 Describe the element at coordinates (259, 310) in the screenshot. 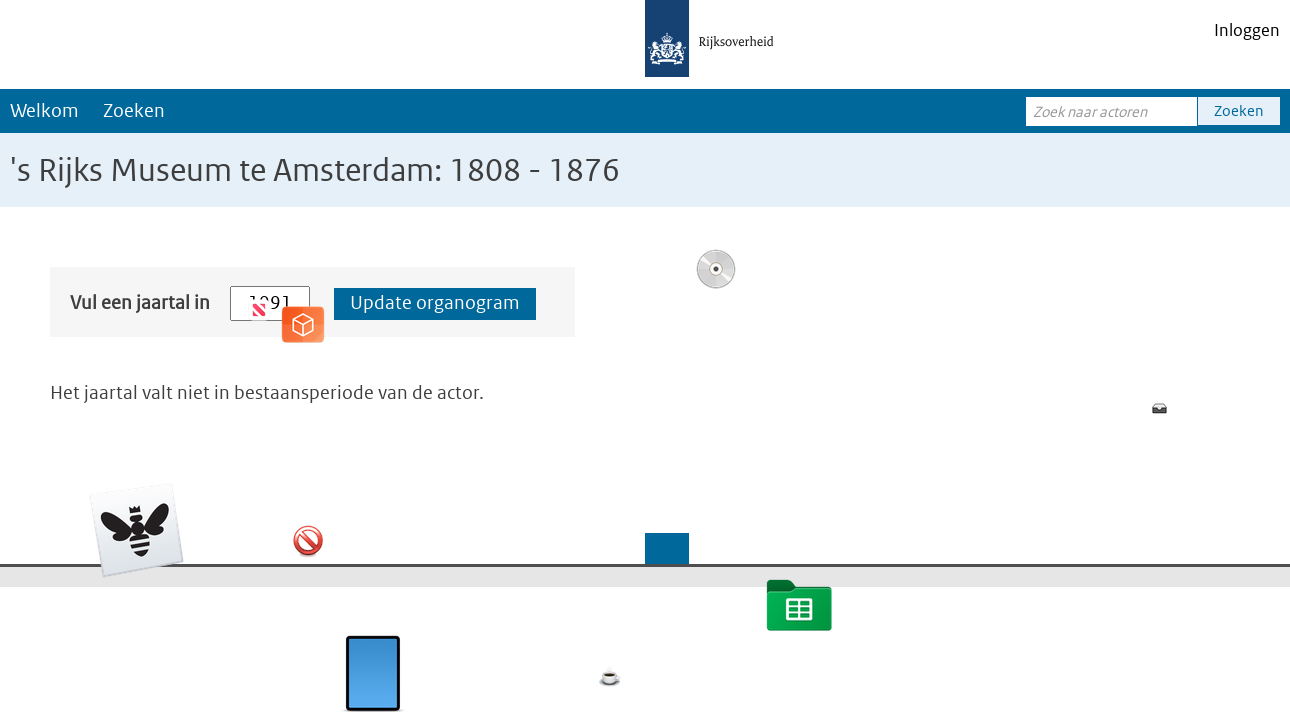

I see `open the apple news app` at that location.